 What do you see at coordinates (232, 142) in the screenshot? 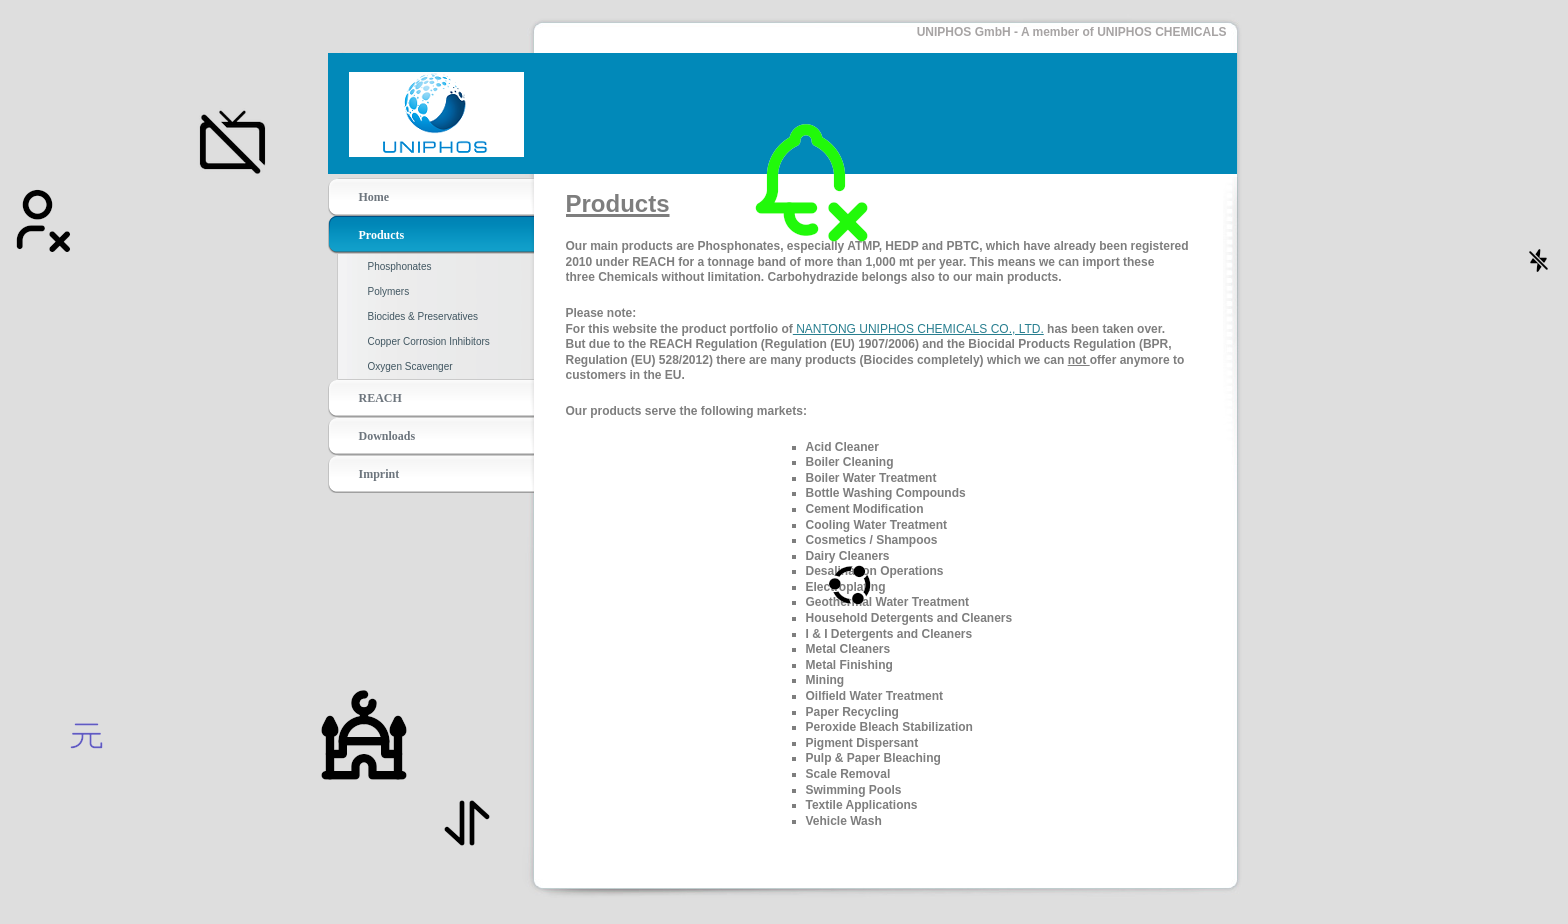
I see `tv or display is currently off or unavailable` at bounding box center [232, 142].